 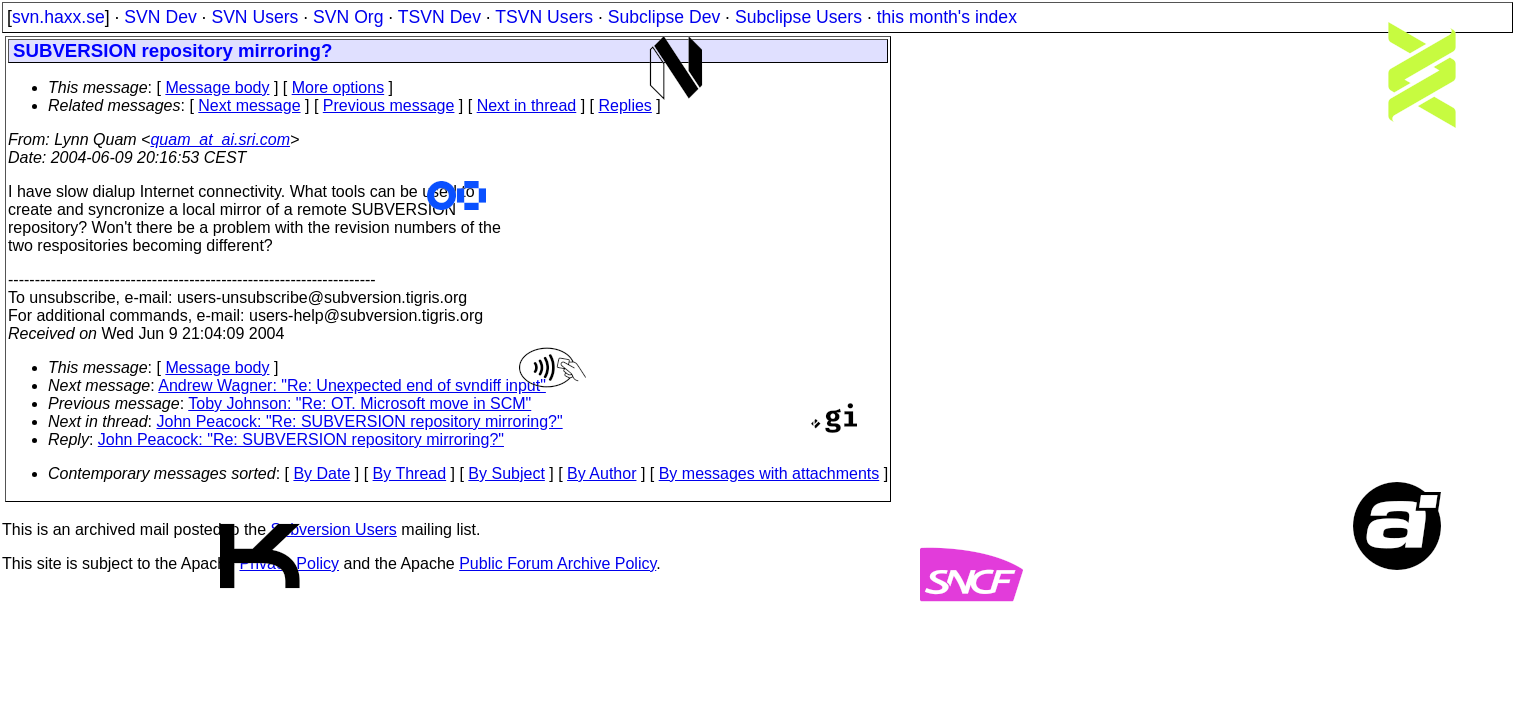 What do you see at coordinates (260, 556) in the screenshot?
I see `keenetic brand logo` at bounding box center [260, 556].